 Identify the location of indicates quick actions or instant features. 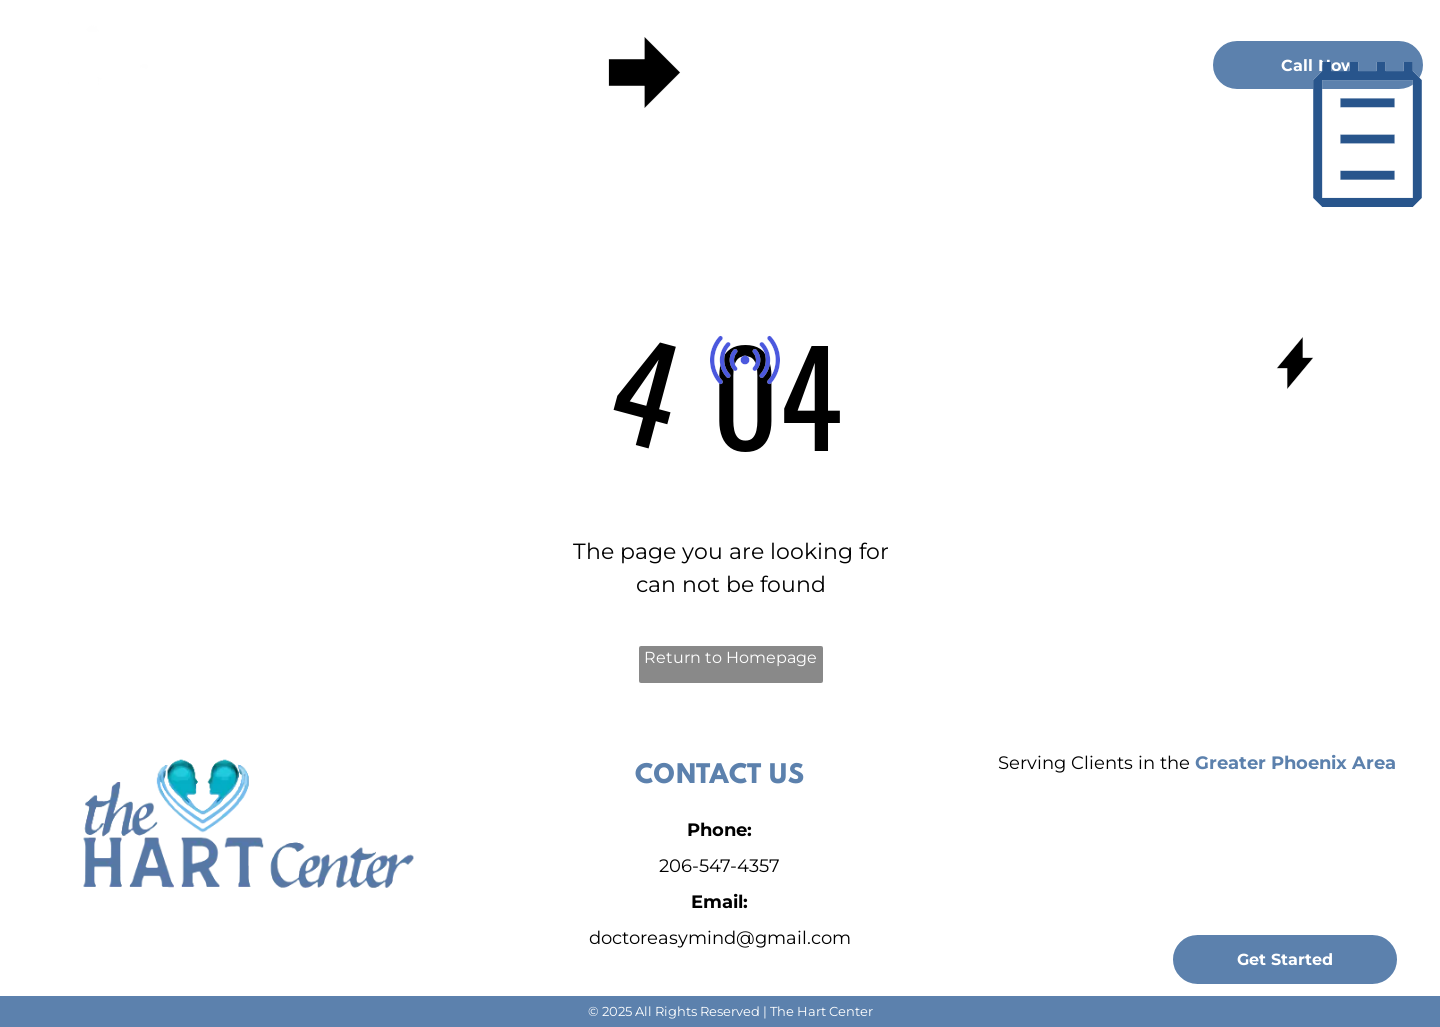
(1295, 363).